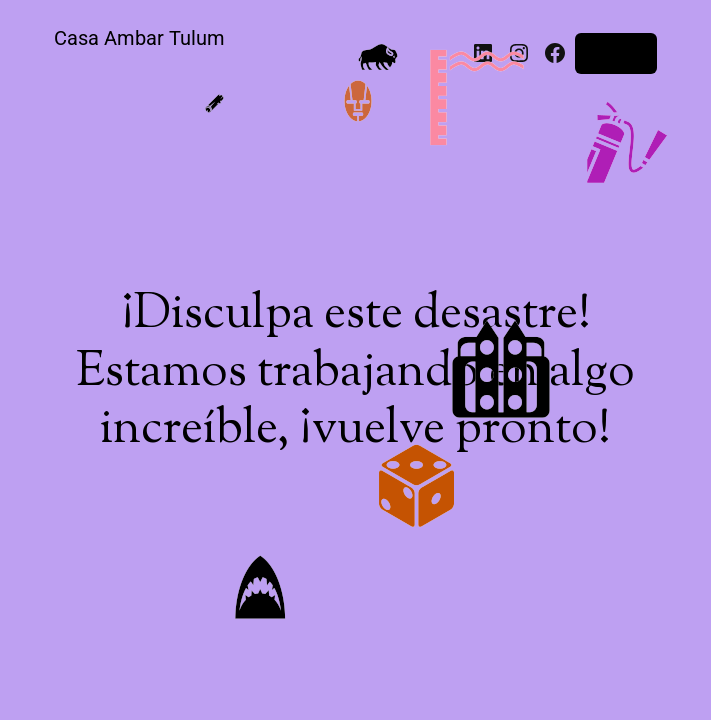 This screenshot has height=720, width=711. I want to click on roll the dice or randomize, so click(416, 486).